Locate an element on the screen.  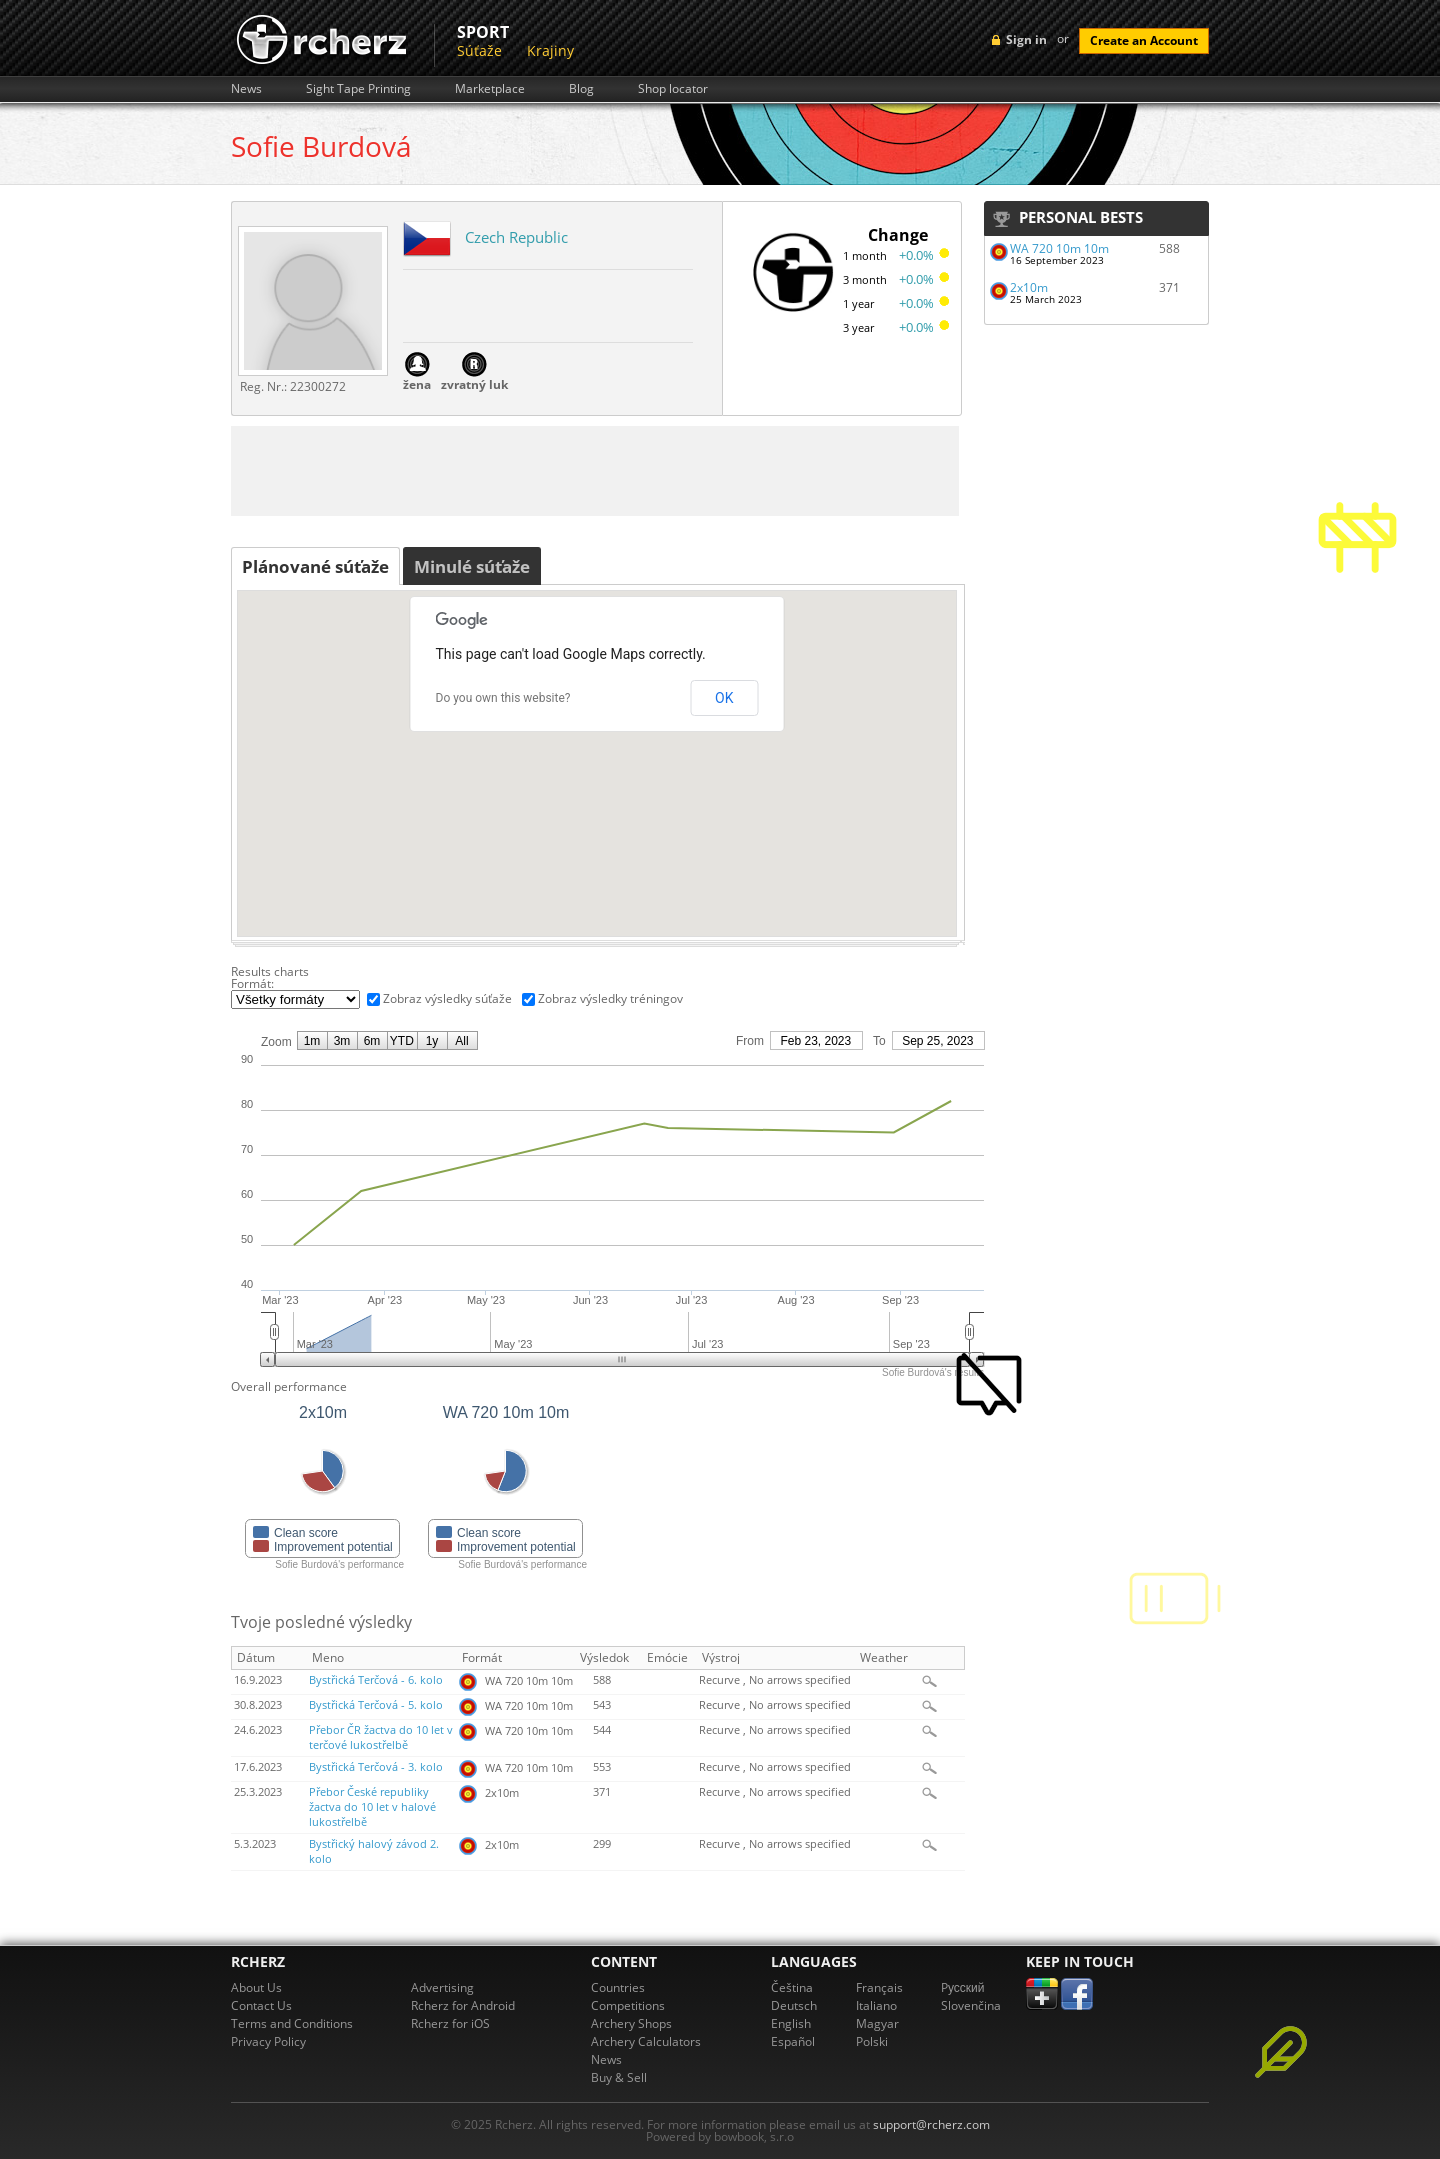
compose a new message or note is located at coordinates (1281, 2052).